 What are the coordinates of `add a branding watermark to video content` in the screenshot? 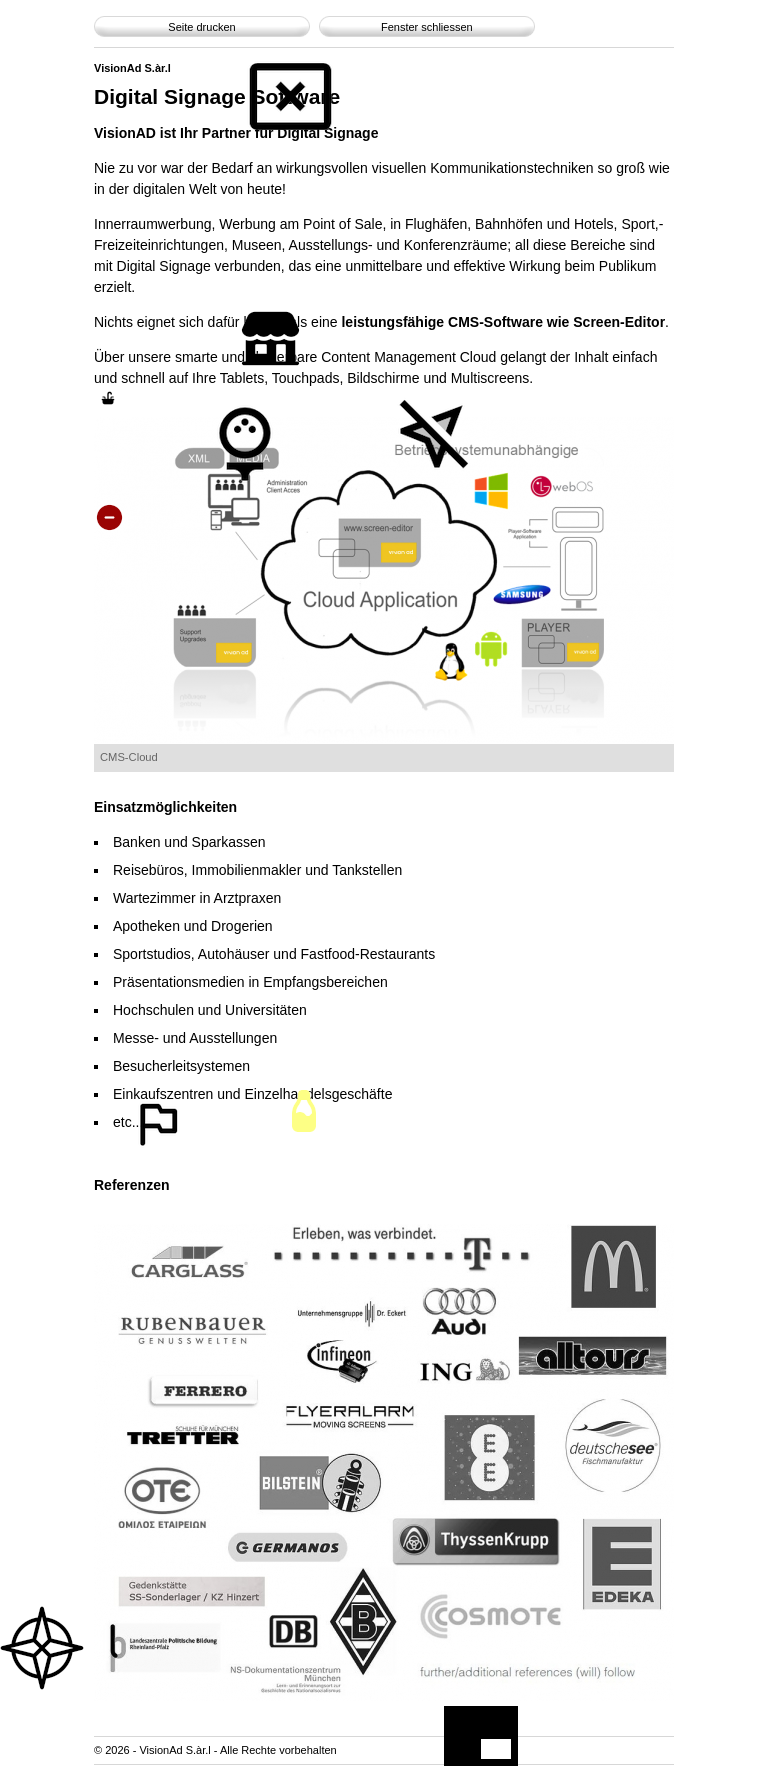 It's located at (481, 1736).